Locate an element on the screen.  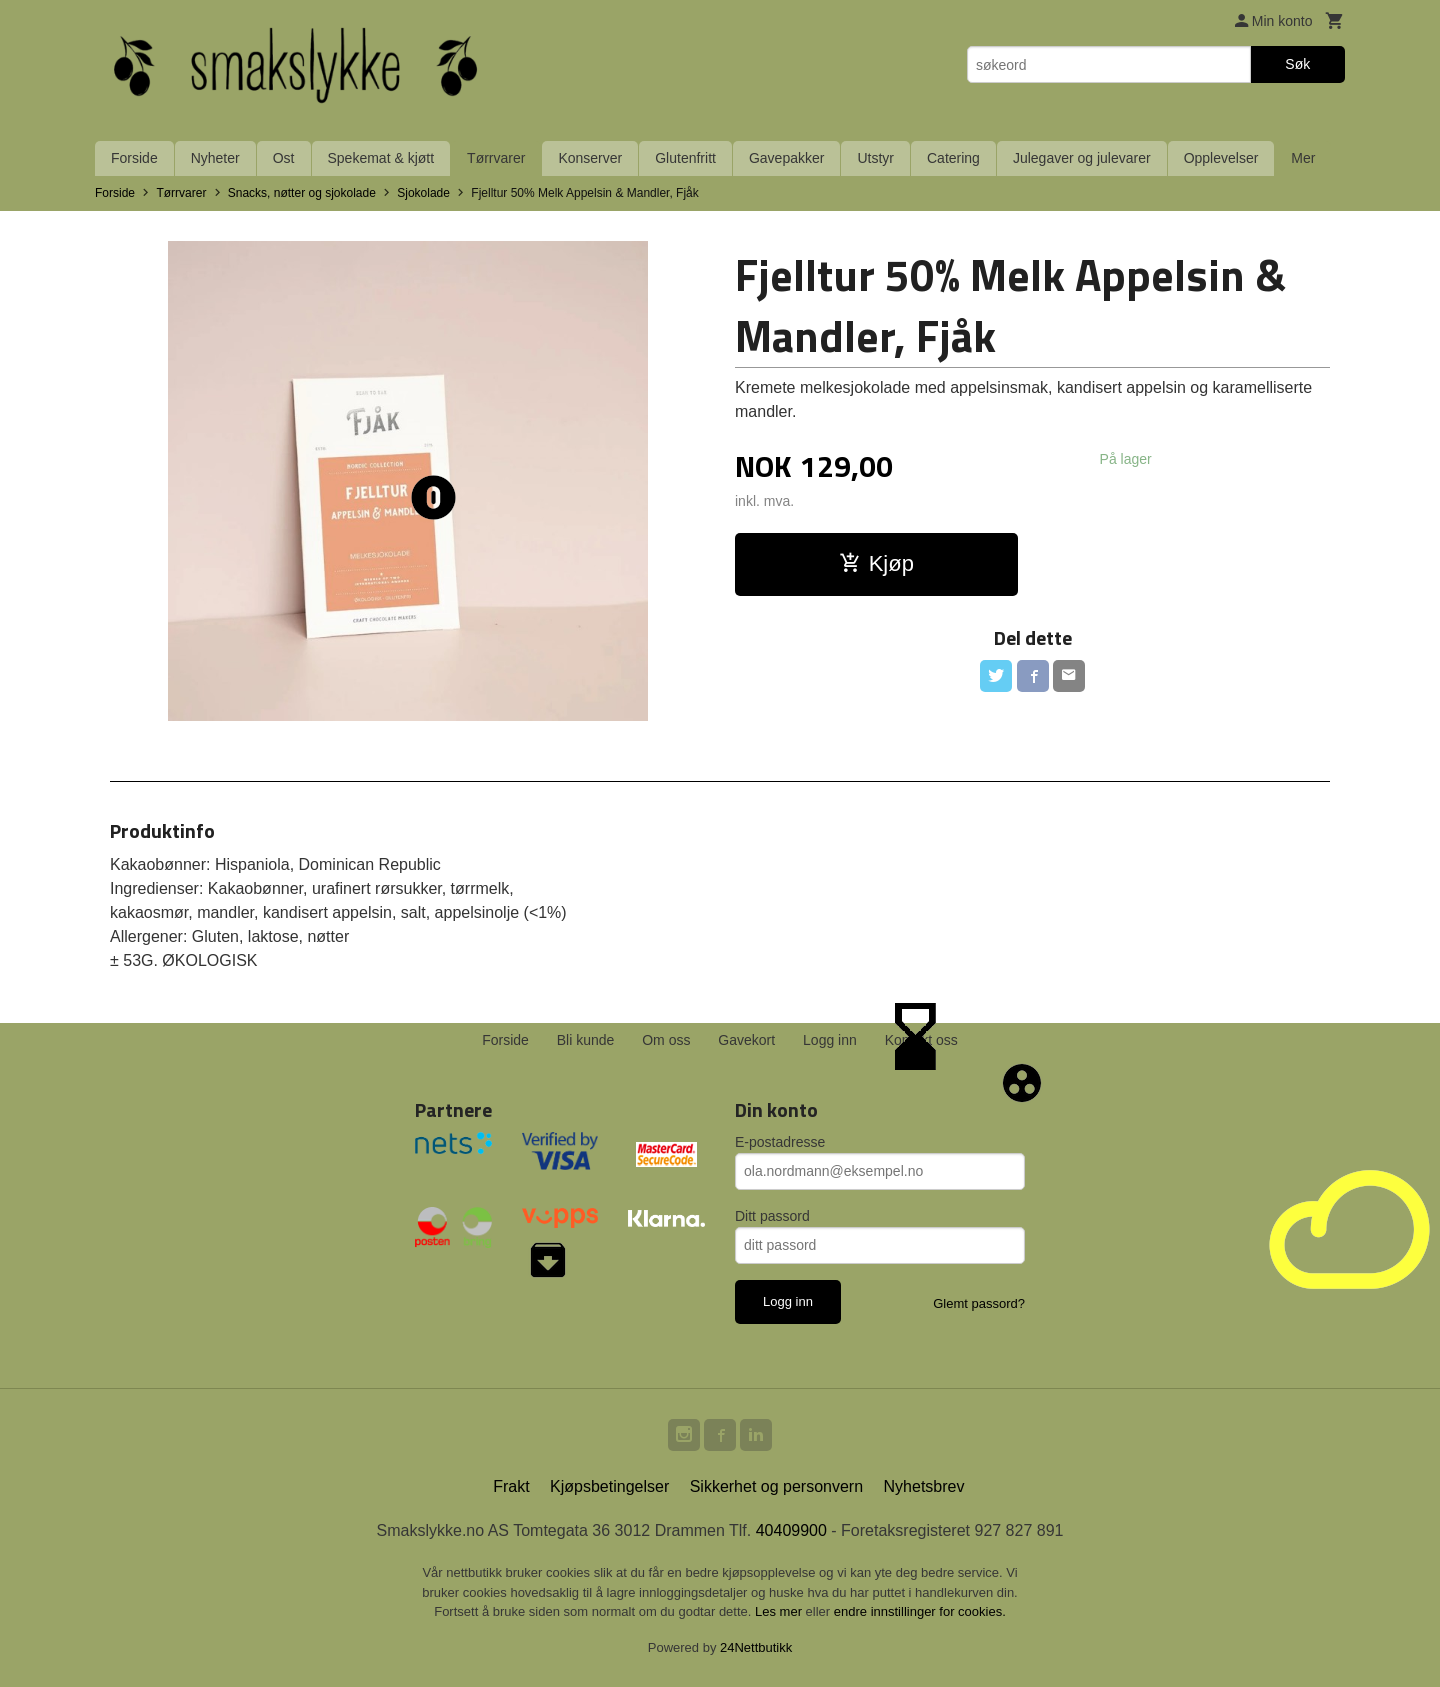
access cloud storage is located at coordinates (1349, 1229).